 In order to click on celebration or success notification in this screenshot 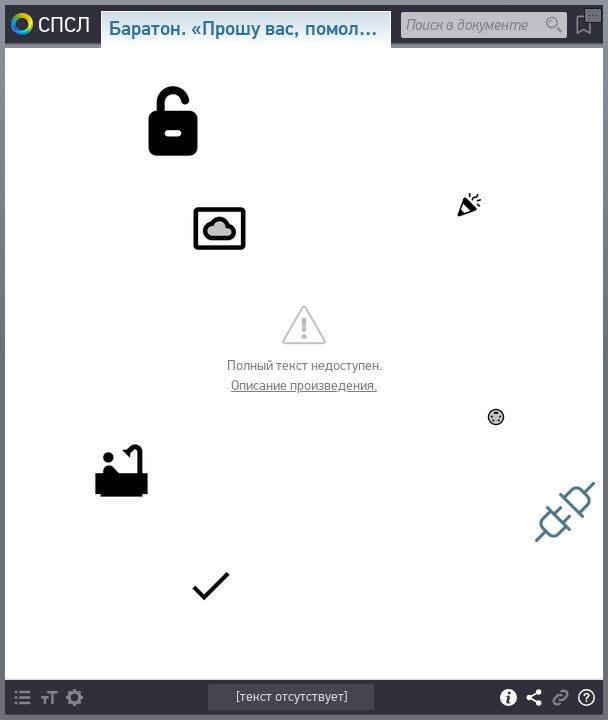, I will do `click(468, 206)`.